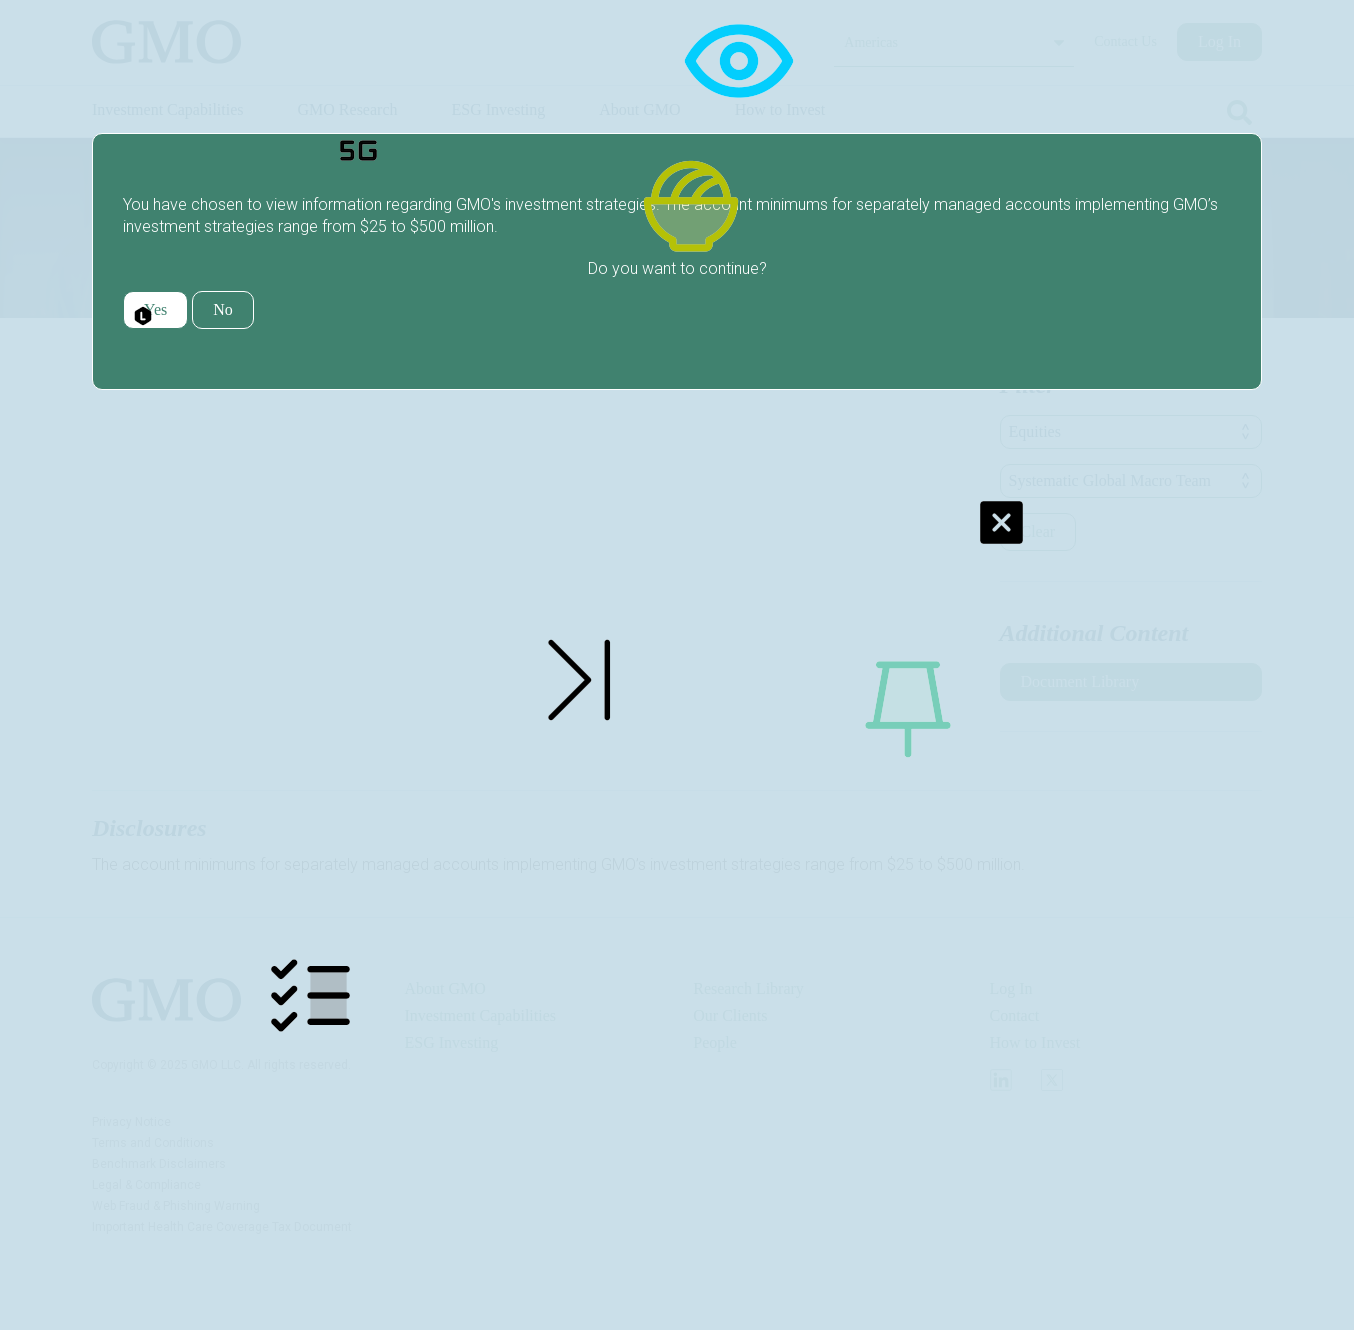 This screenshot has width=1354, height=1330. What do you see at coordinates (691, 208) in the screenshot?
I see `view food or meal options` at bounding box center [691, 208].